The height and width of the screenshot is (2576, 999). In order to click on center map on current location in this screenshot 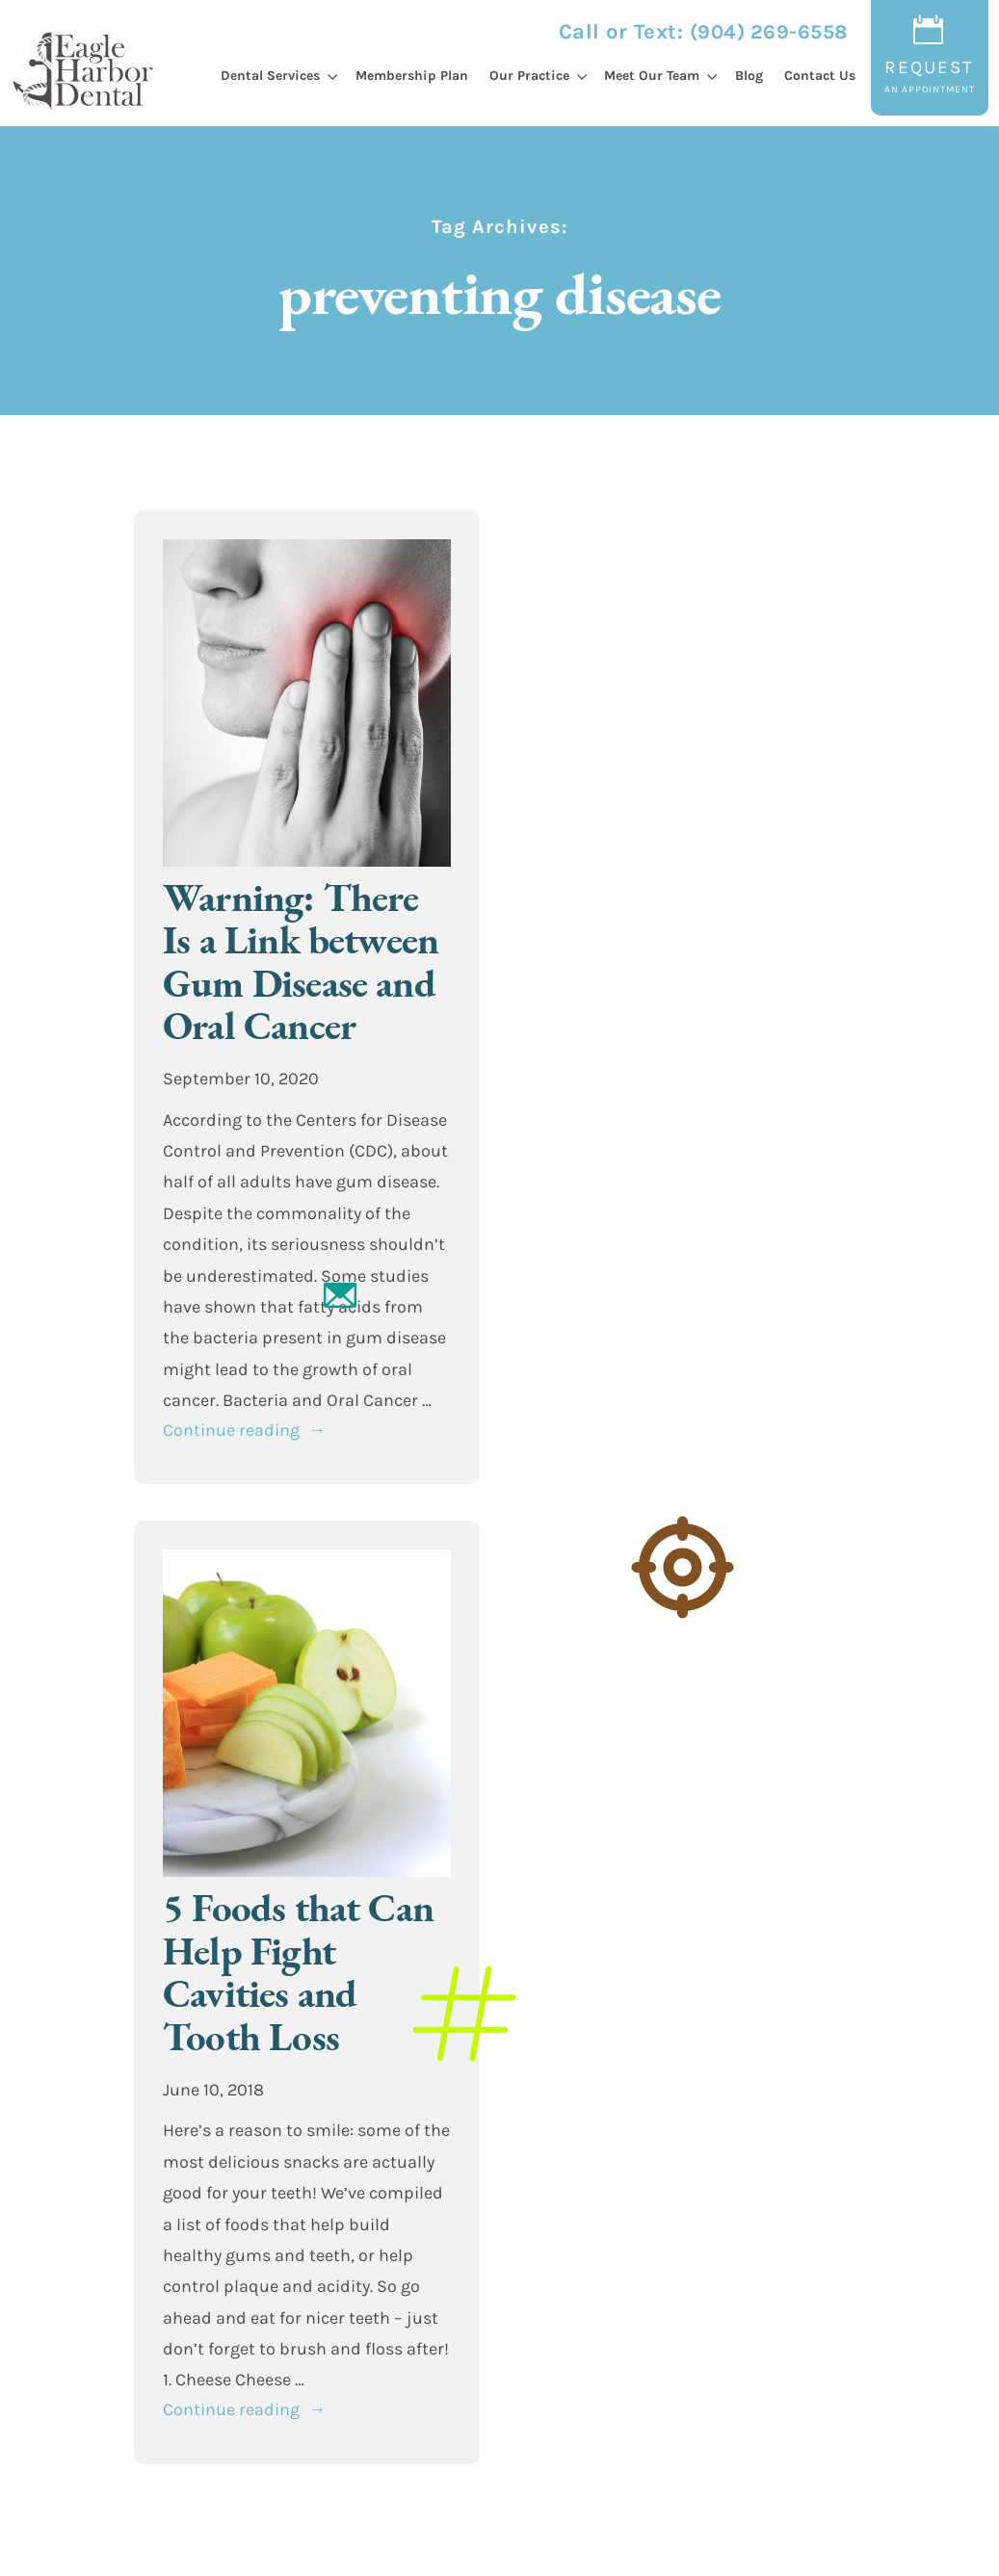, I will do `click(682, 1567)`.